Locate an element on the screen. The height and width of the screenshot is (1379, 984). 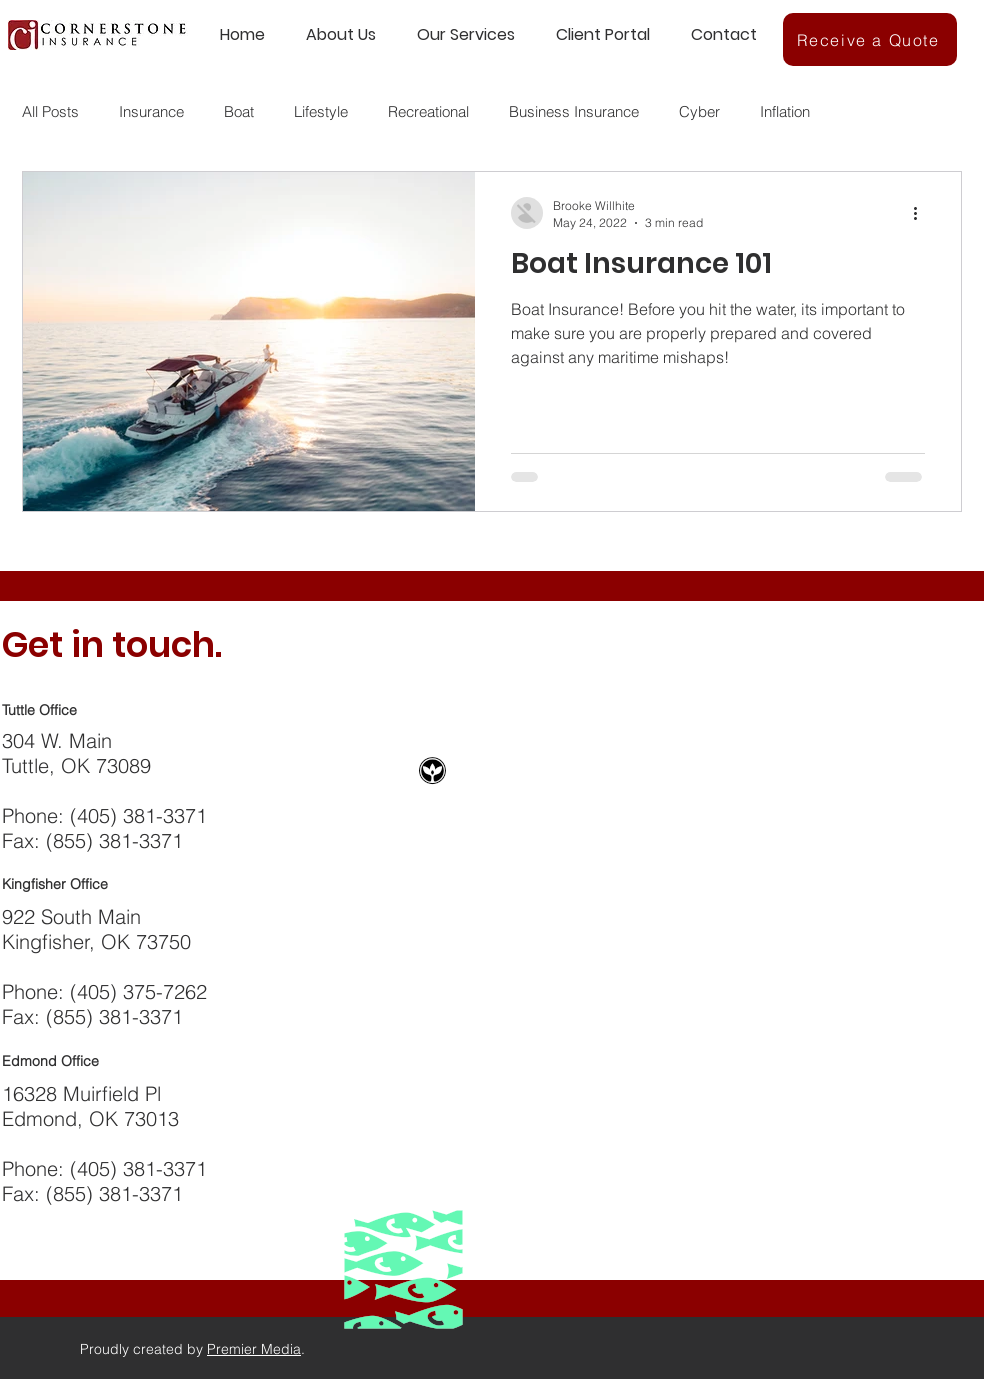
indicates marine life or aquarium feature in a game is located at coordinates (403, 1269).